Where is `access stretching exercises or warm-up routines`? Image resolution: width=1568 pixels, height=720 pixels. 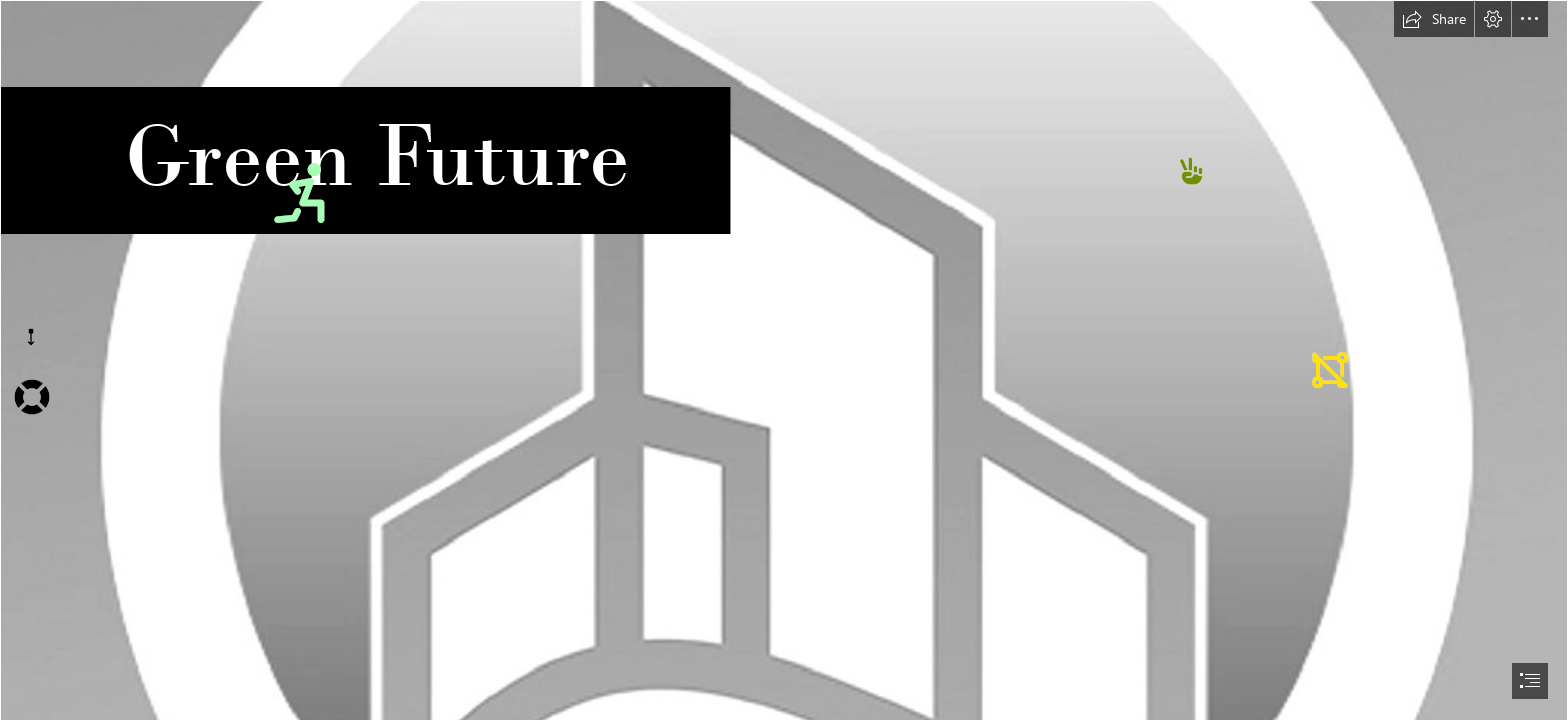 access stretching exercises or warm-up routines is located at coordinates (301, 193).